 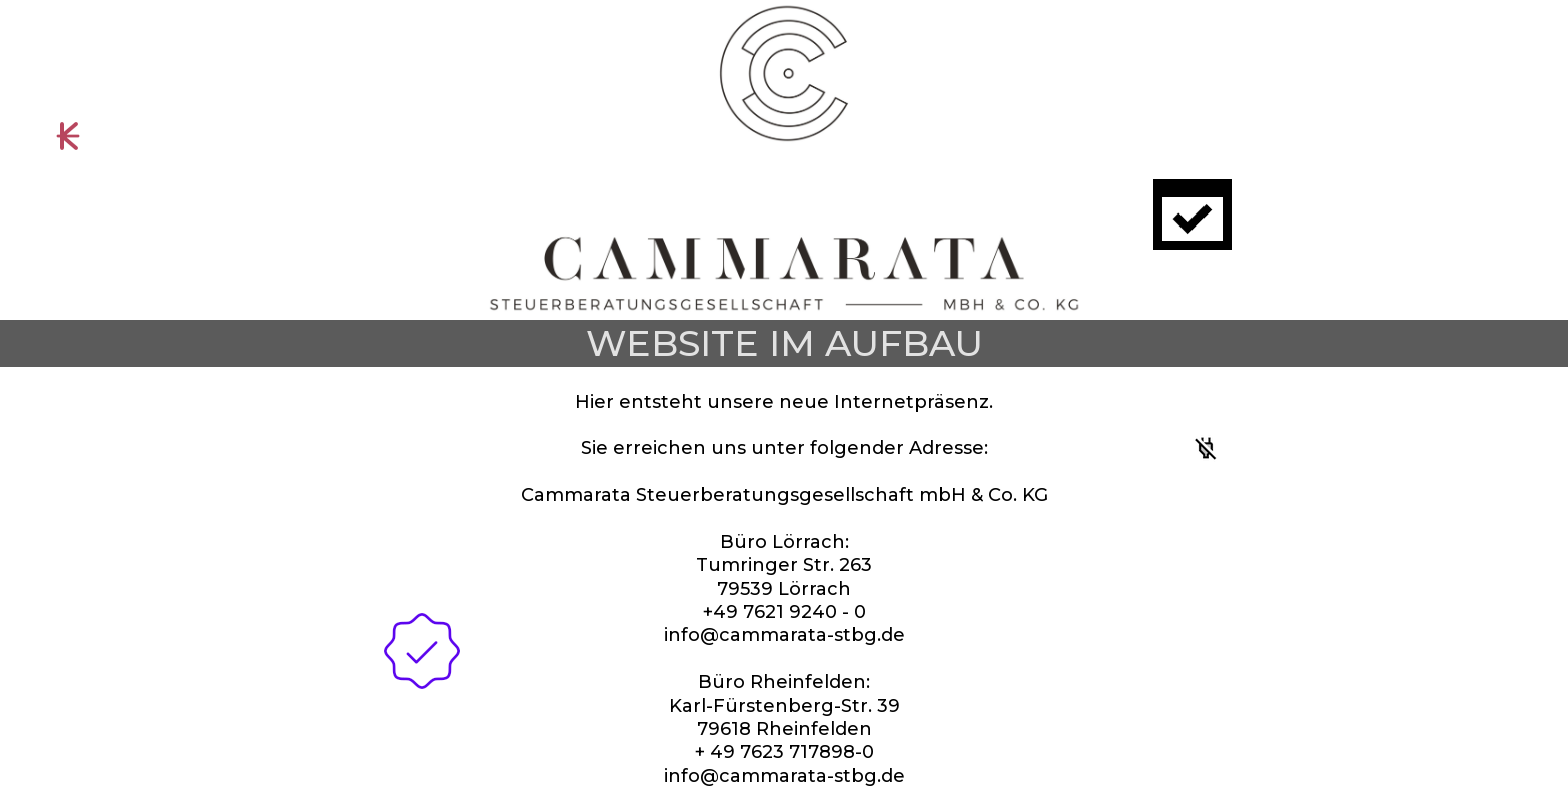 I want to click on power source disconnected or unavailable, so click(x=1206, y=448).